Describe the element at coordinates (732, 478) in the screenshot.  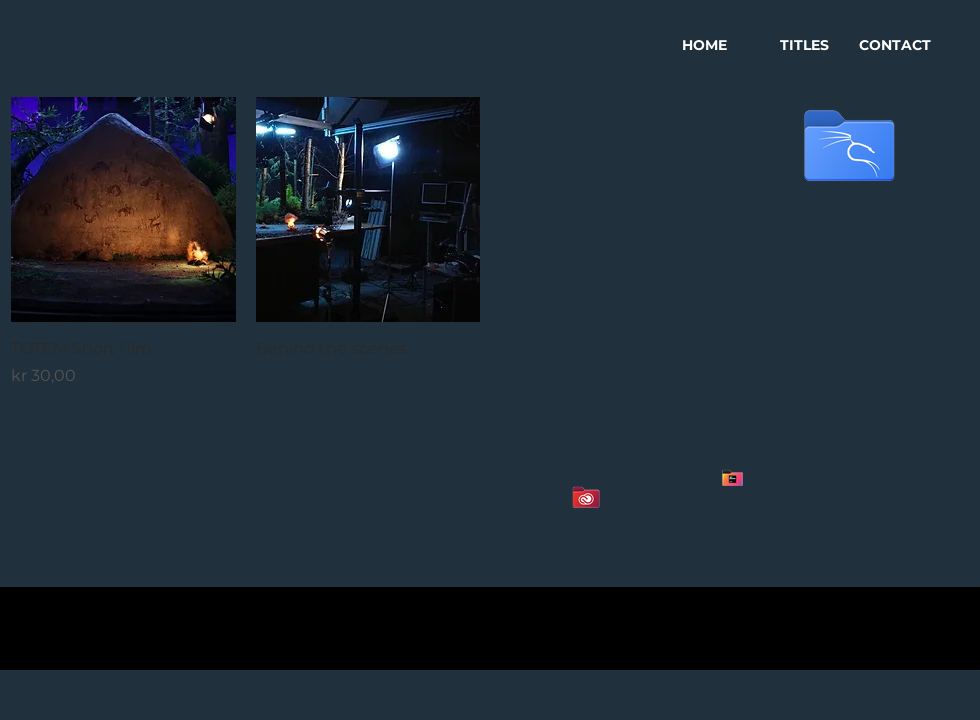
I see `open JetBrains IDE projects folder` at that location.